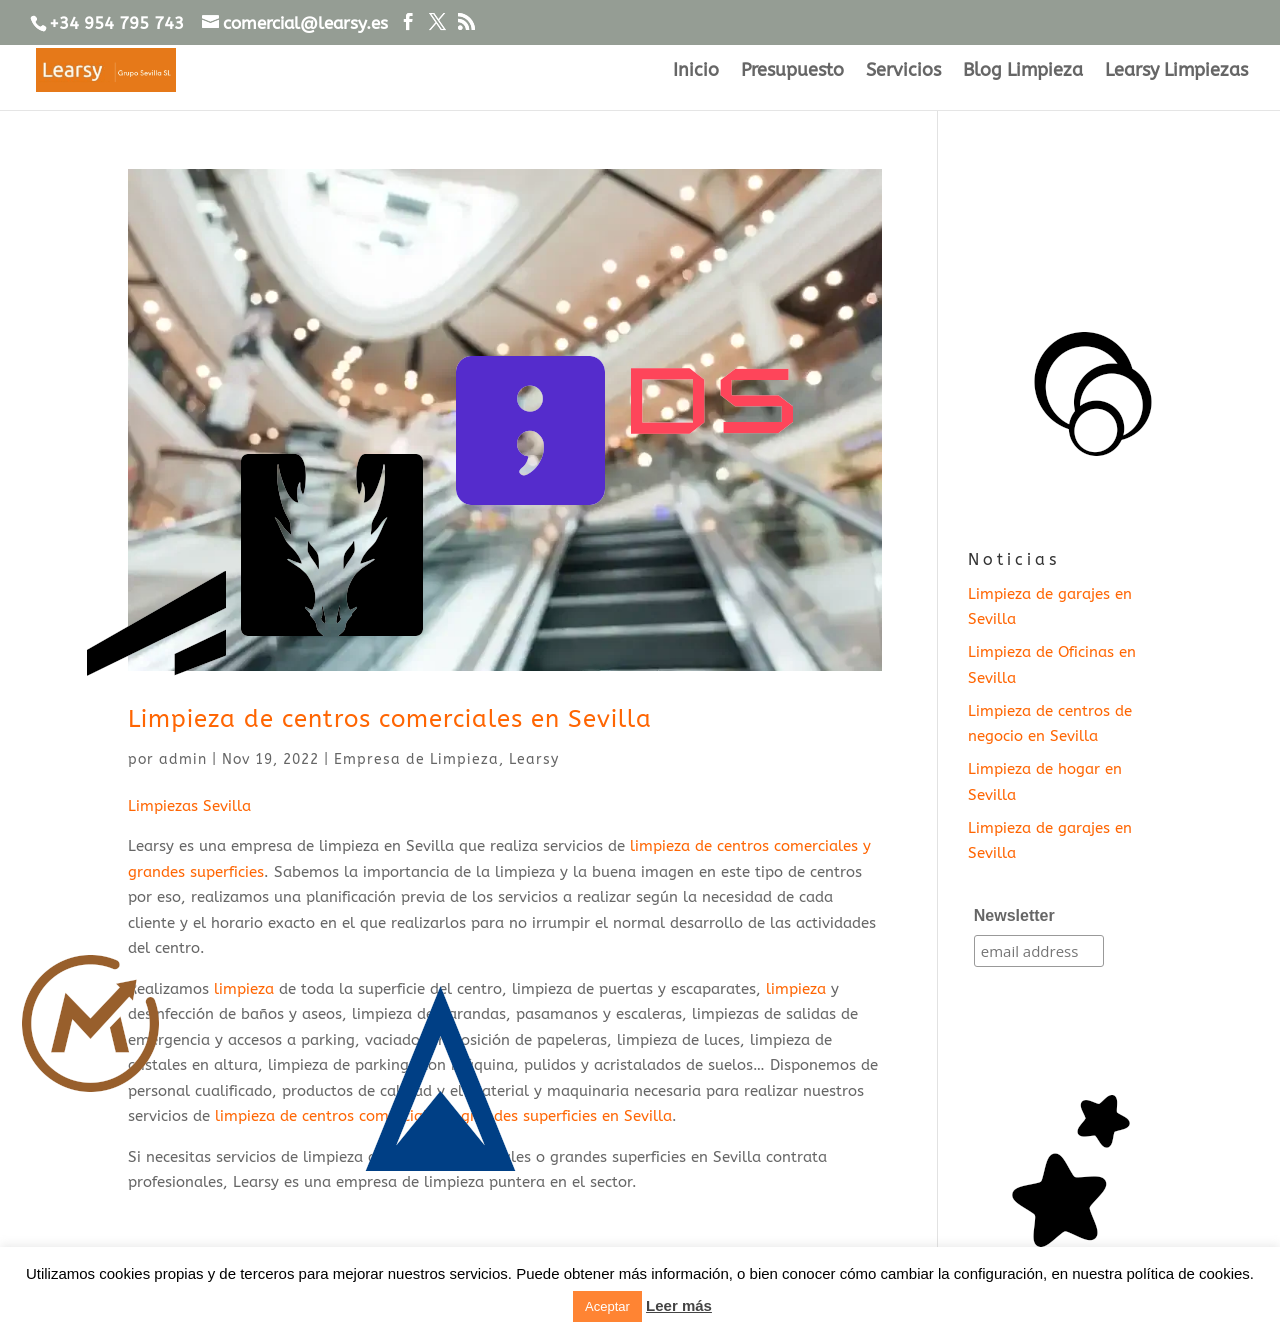 Image resolution: width=1280 pixels, height=1334 pixels. What do you see at coordinates (1093, 394) in the screenshot?
I see `OCLC company logo` at bounding box center [1093, 394].